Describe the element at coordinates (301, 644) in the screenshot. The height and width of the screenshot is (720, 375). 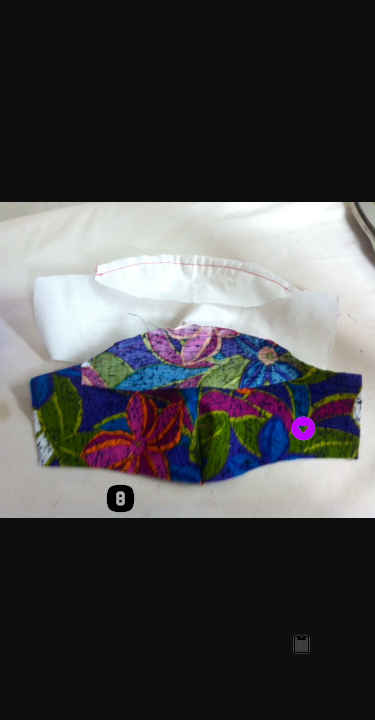
I see `paste content from clipboard` at that location.